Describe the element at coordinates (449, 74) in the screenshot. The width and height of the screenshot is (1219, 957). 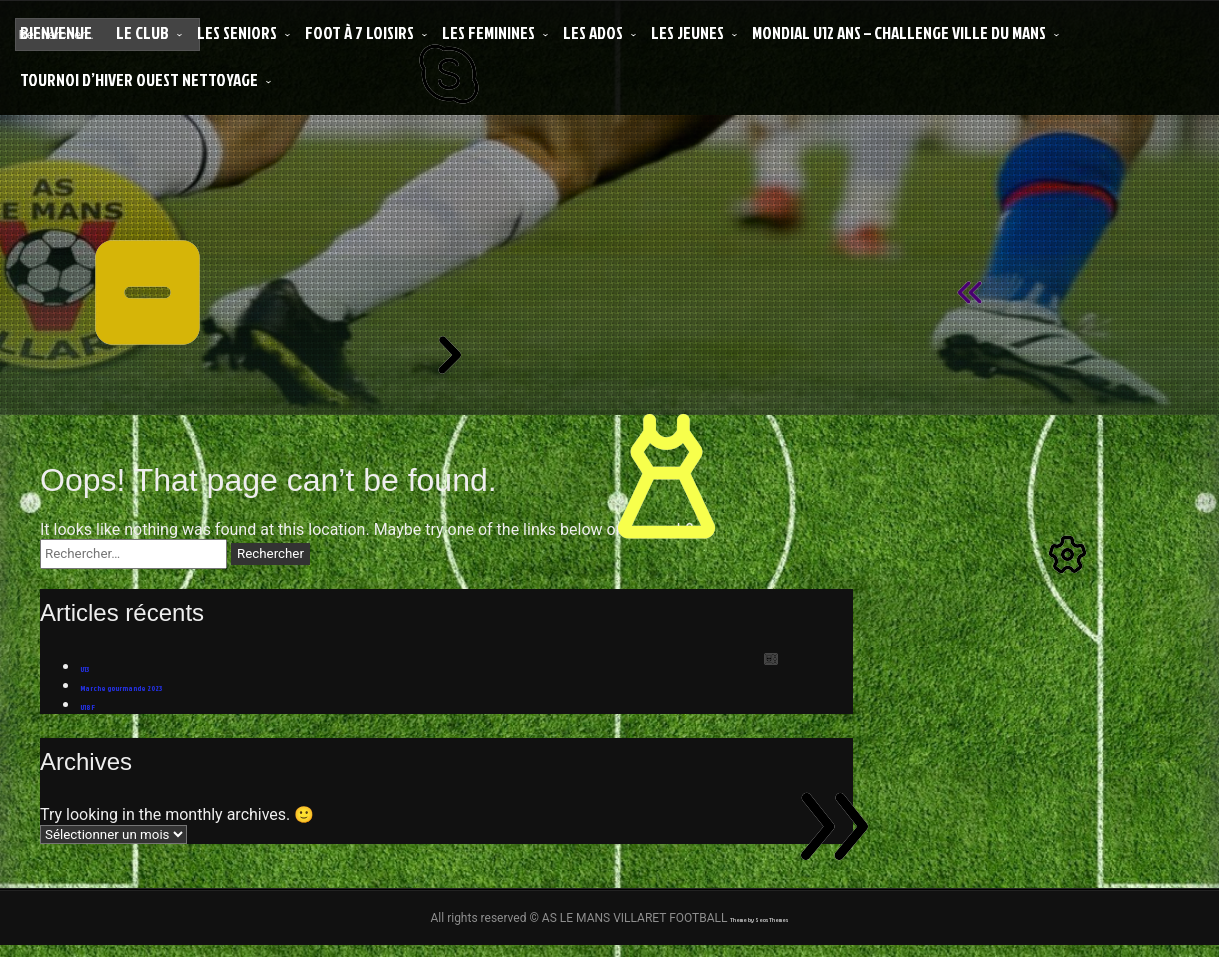
I see `open skype app` at that location.